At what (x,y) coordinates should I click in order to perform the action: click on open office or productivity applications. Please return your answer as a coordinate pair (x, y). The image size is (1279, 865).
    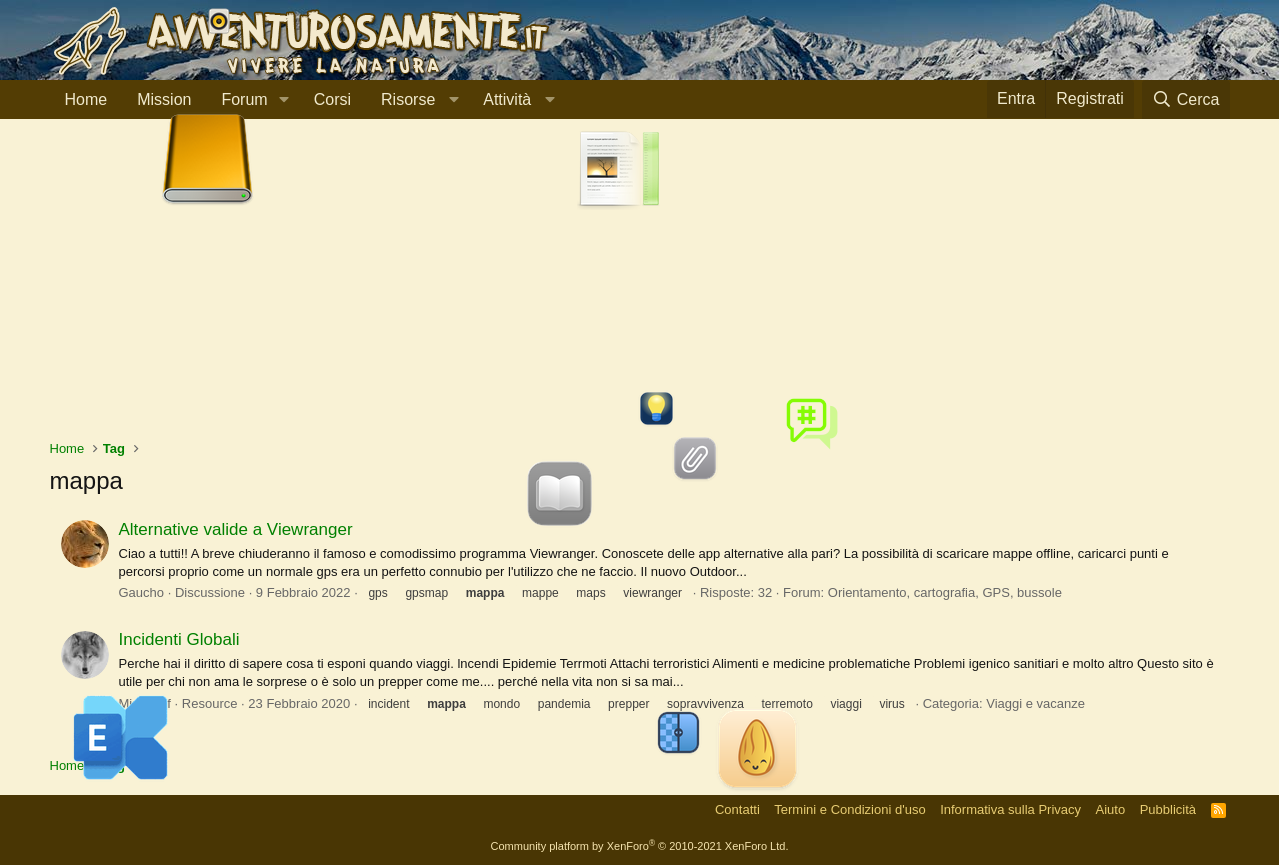
    Looking at the image, I should click on (695, 459).